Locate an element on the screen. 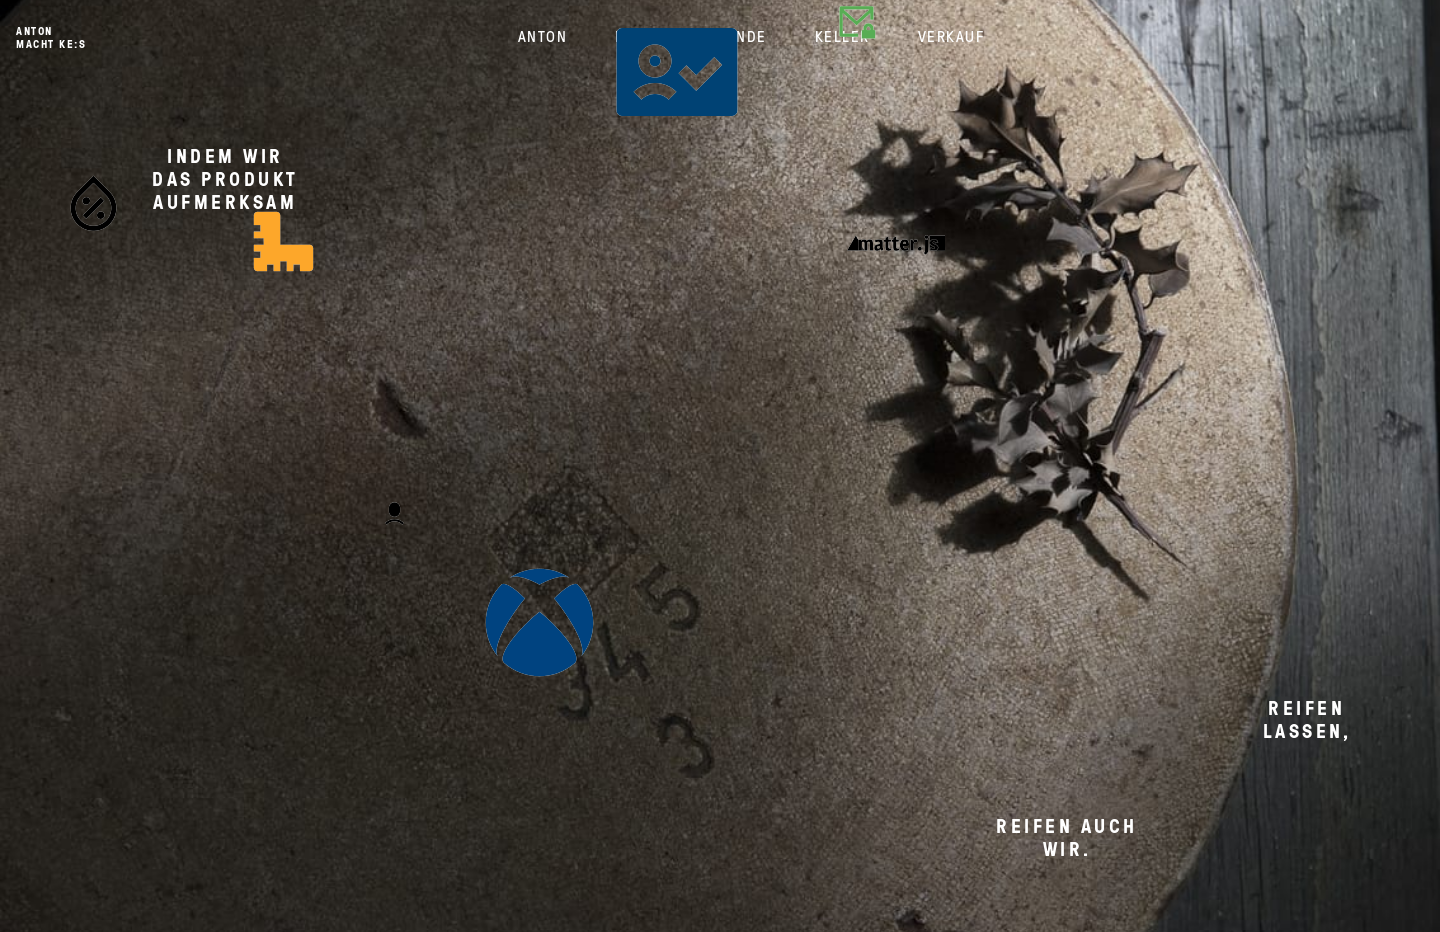 This screenshot has height=932, width=1440. verified ID or pass accepted is located at coordinates (677, 72).